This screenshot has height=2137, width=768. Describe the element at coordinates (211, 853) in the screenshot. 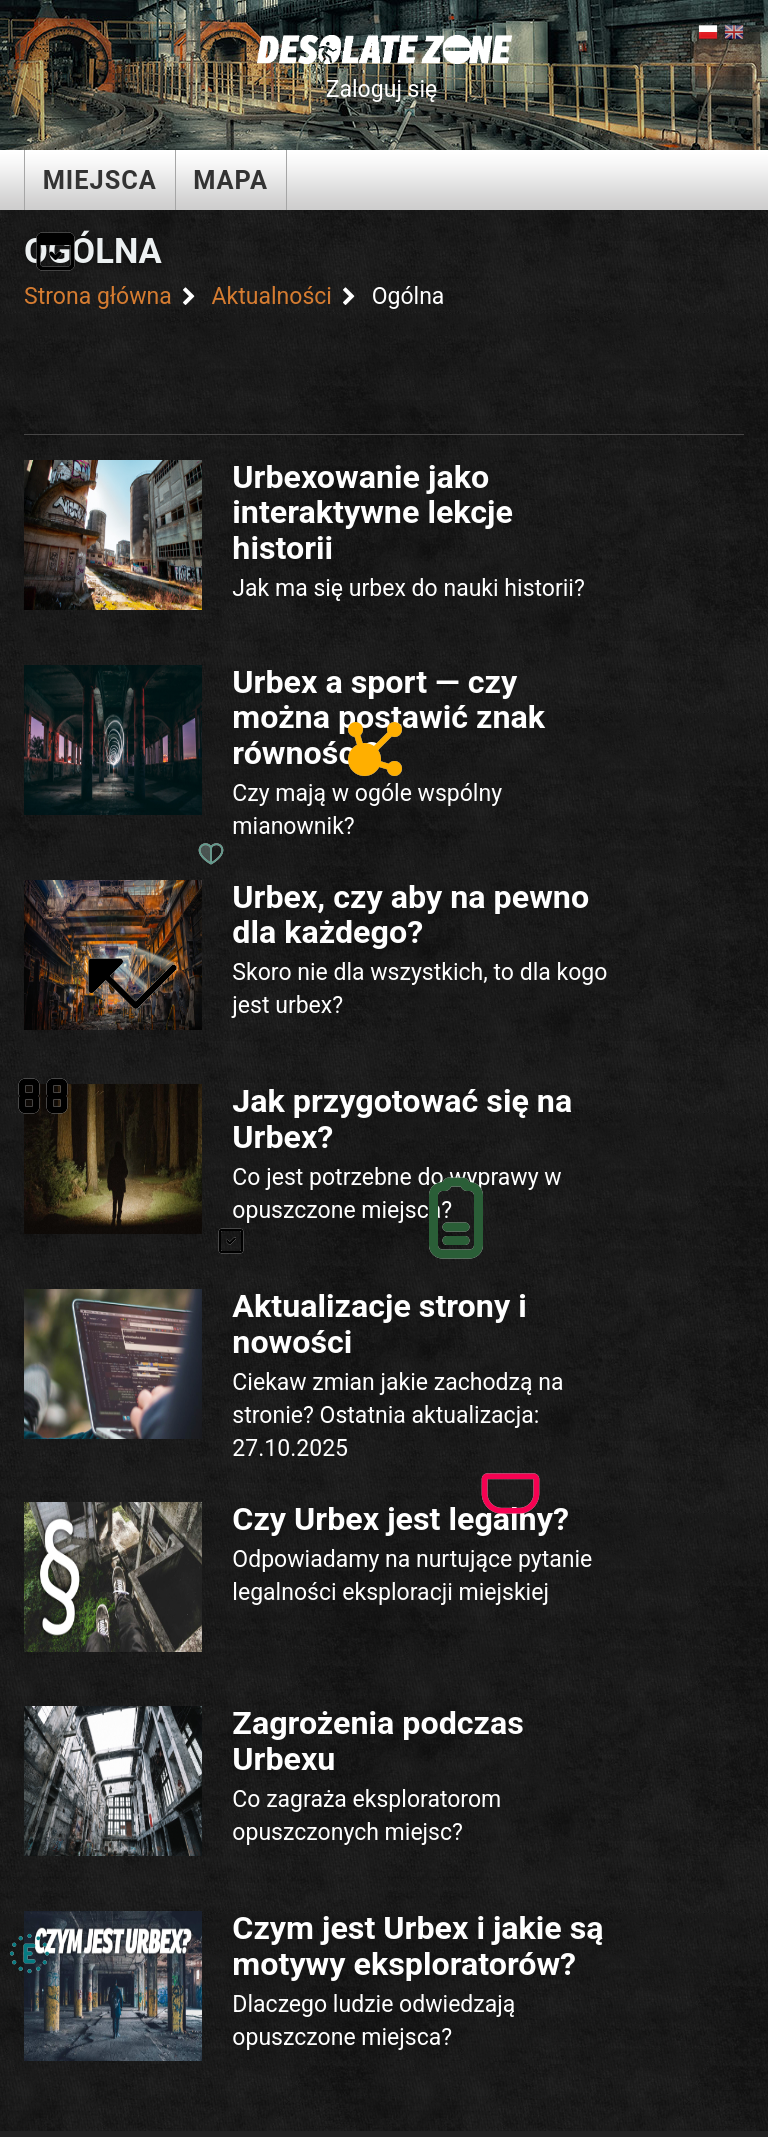

I see `indicates partial like or favorite status` at that location.